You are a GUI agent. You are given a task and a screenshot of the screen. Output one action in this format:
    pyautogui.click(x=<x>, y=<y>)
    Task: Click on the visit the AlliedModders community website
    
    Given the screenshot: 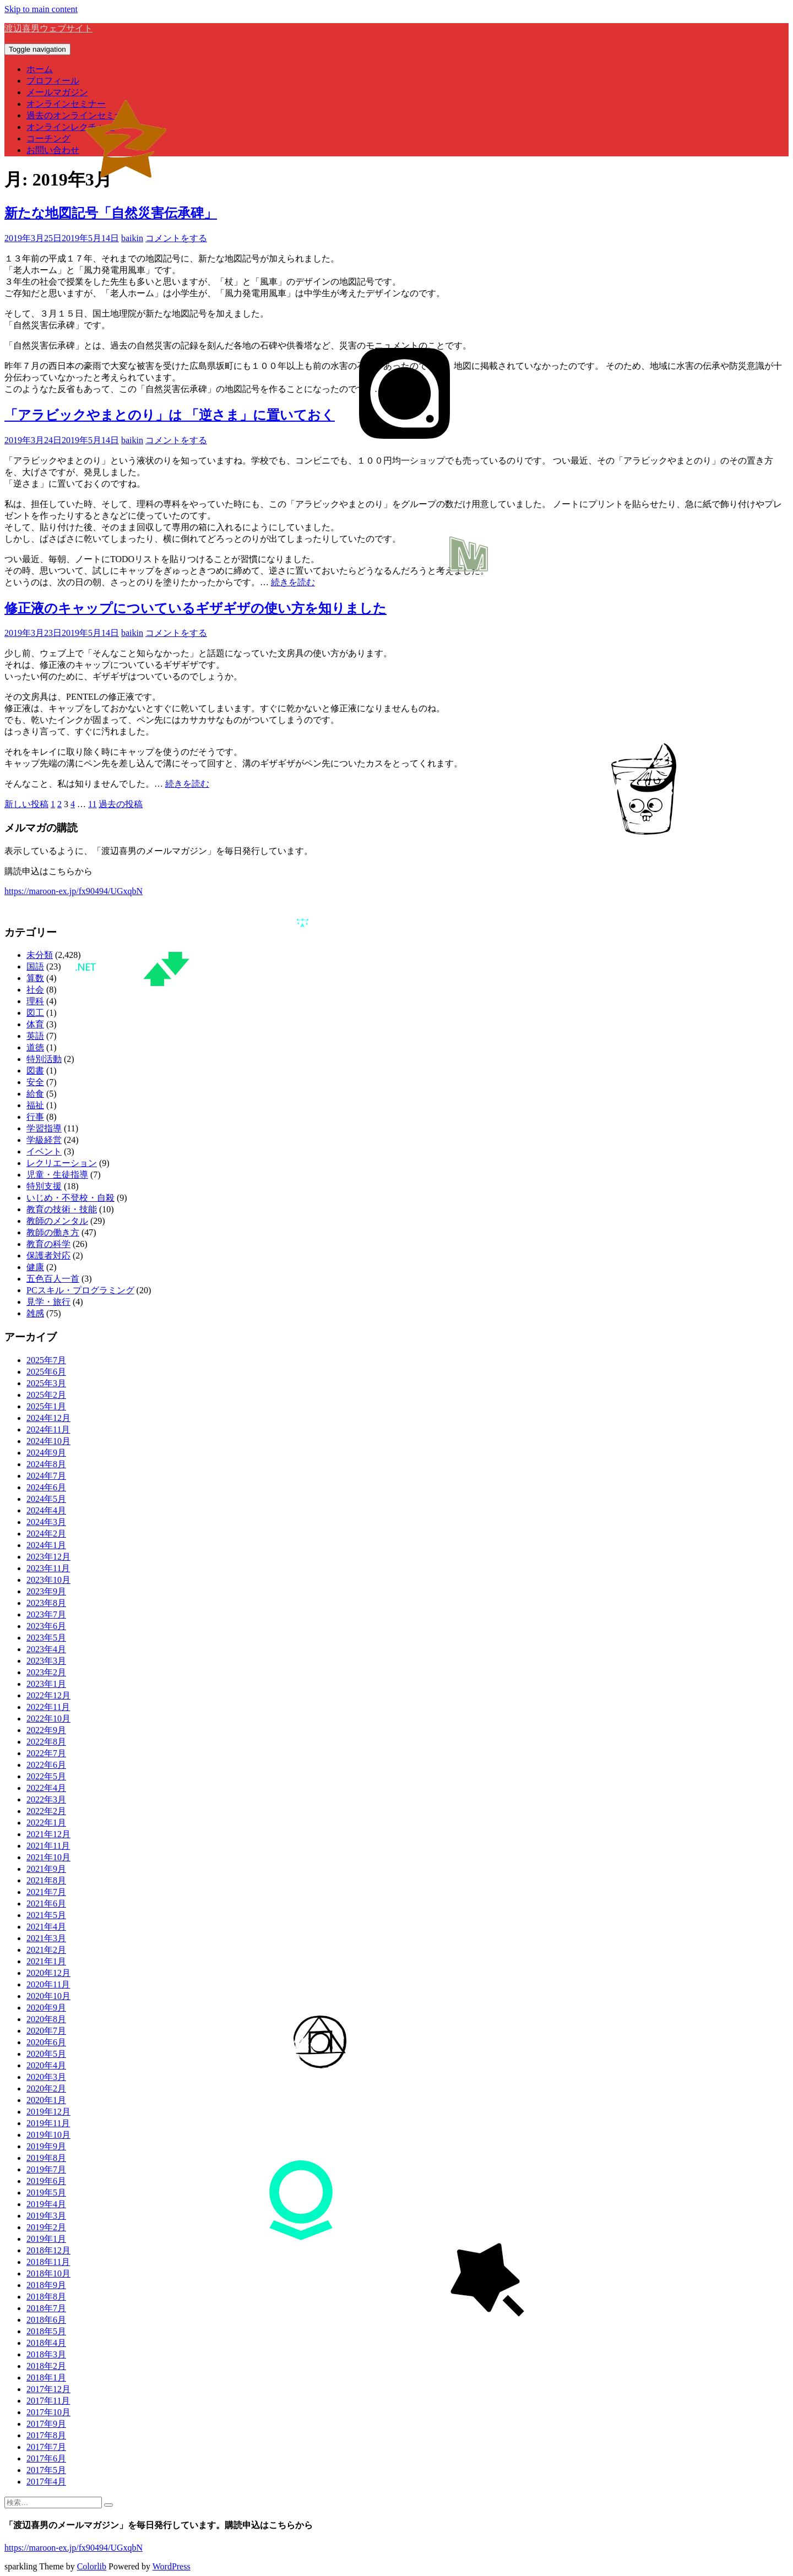 What is the action you would take?
    pyautogui.click(x=469, y=554)
    